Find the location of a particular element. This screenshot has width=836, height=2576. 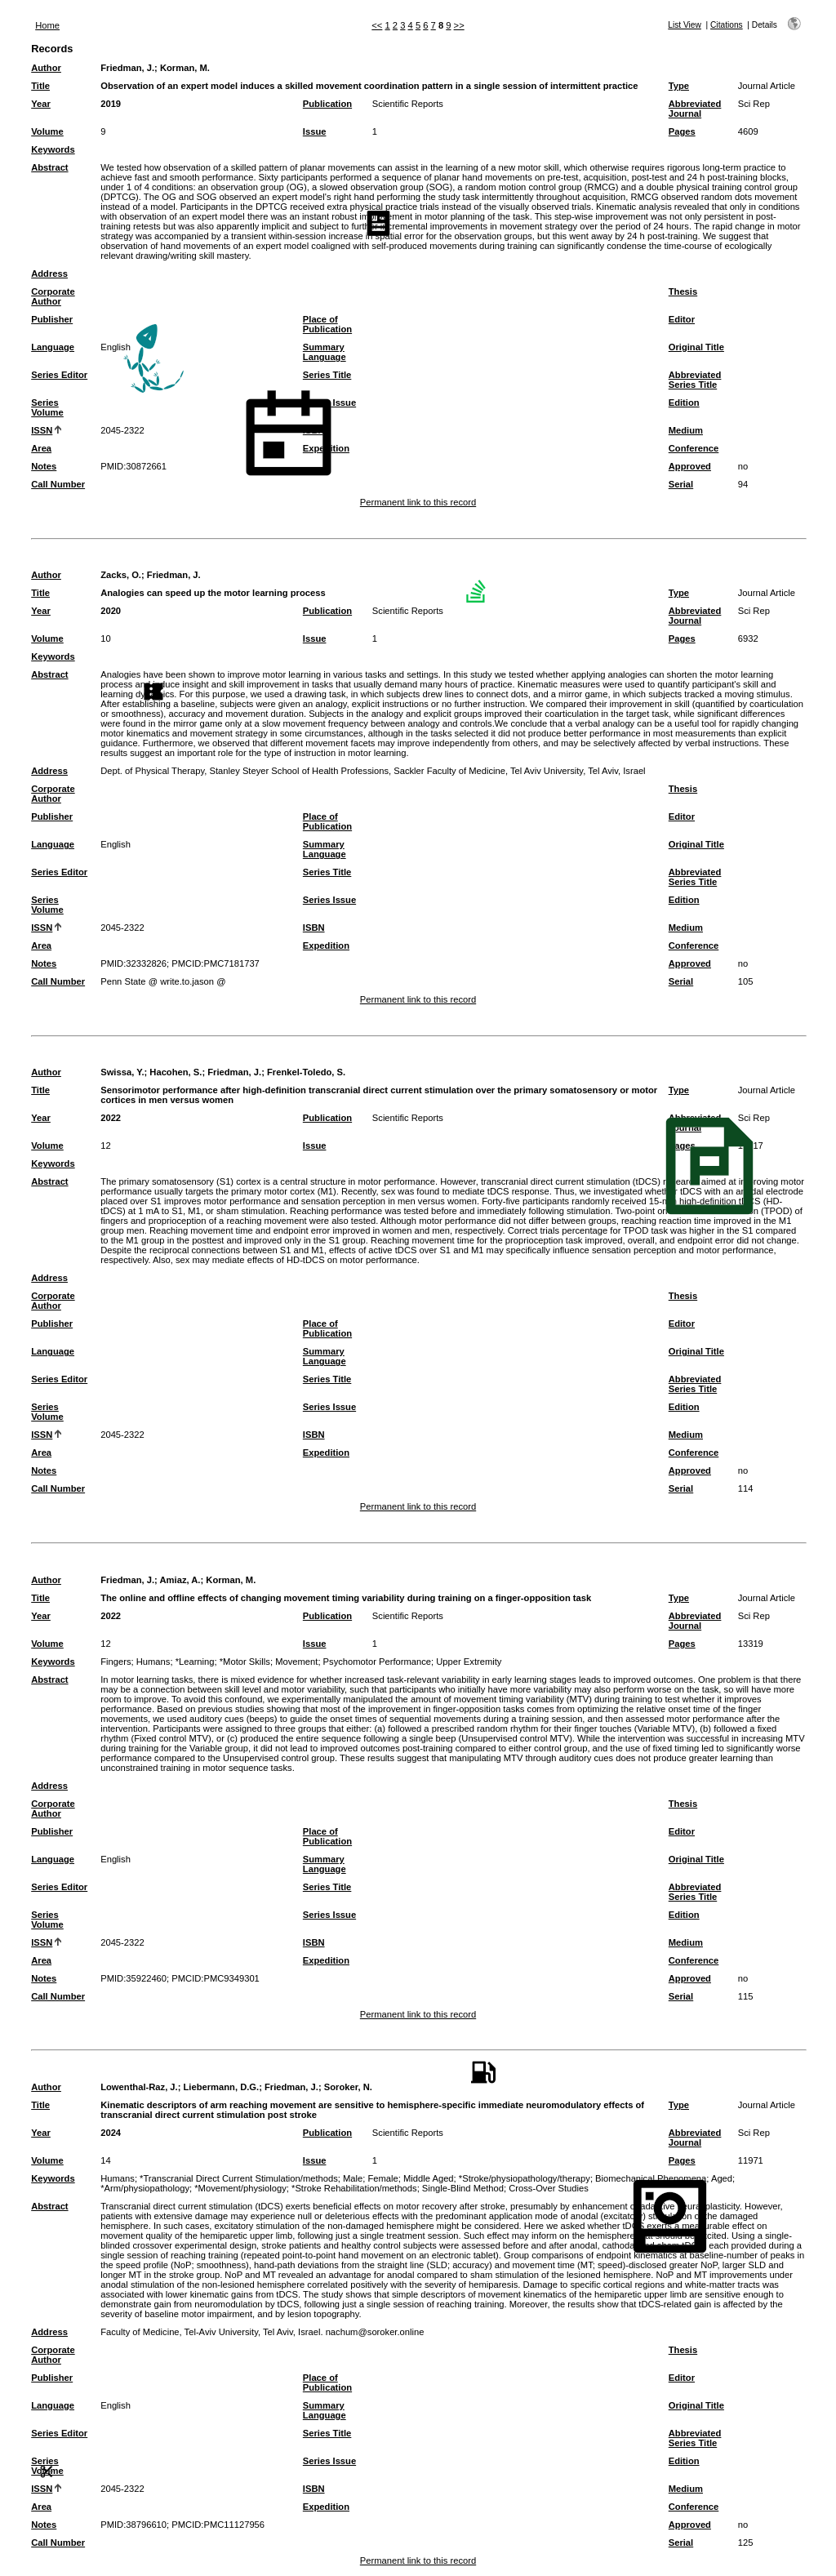

find nearby gas stations is located at coordinates (483, 2072).